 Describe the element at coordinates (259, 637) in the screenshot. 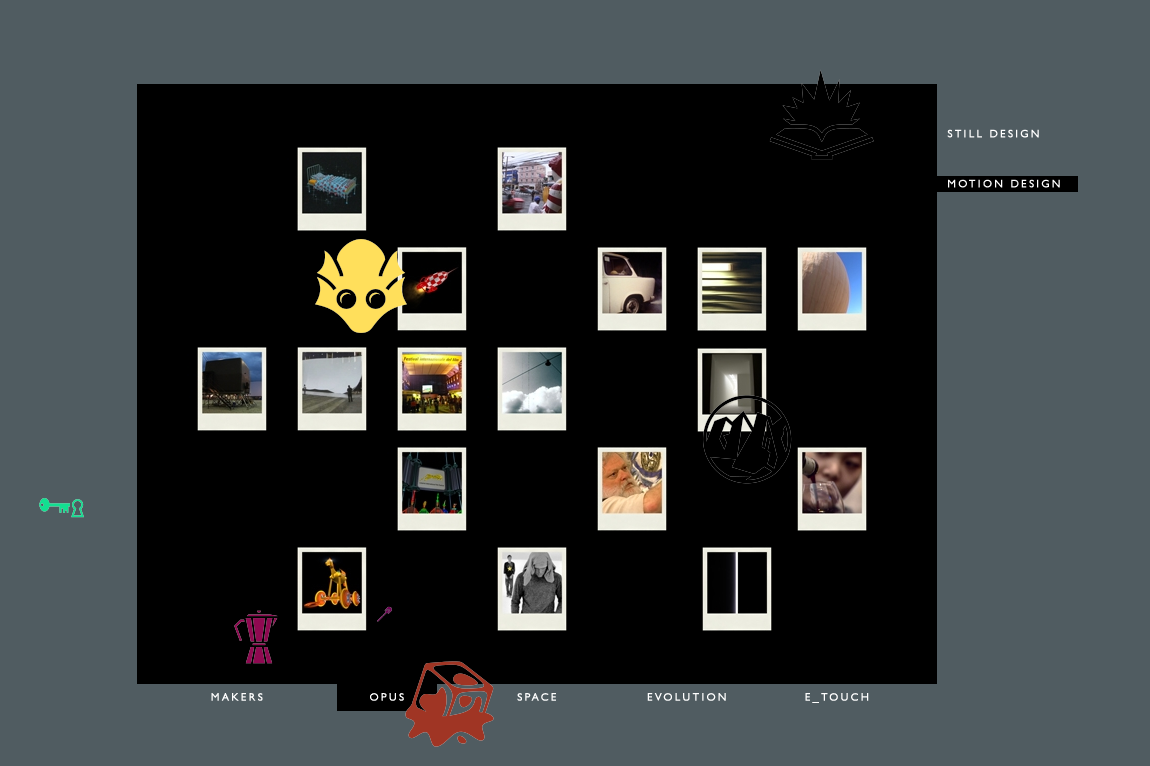

I see `browse coffee brewing recipes` at that location.